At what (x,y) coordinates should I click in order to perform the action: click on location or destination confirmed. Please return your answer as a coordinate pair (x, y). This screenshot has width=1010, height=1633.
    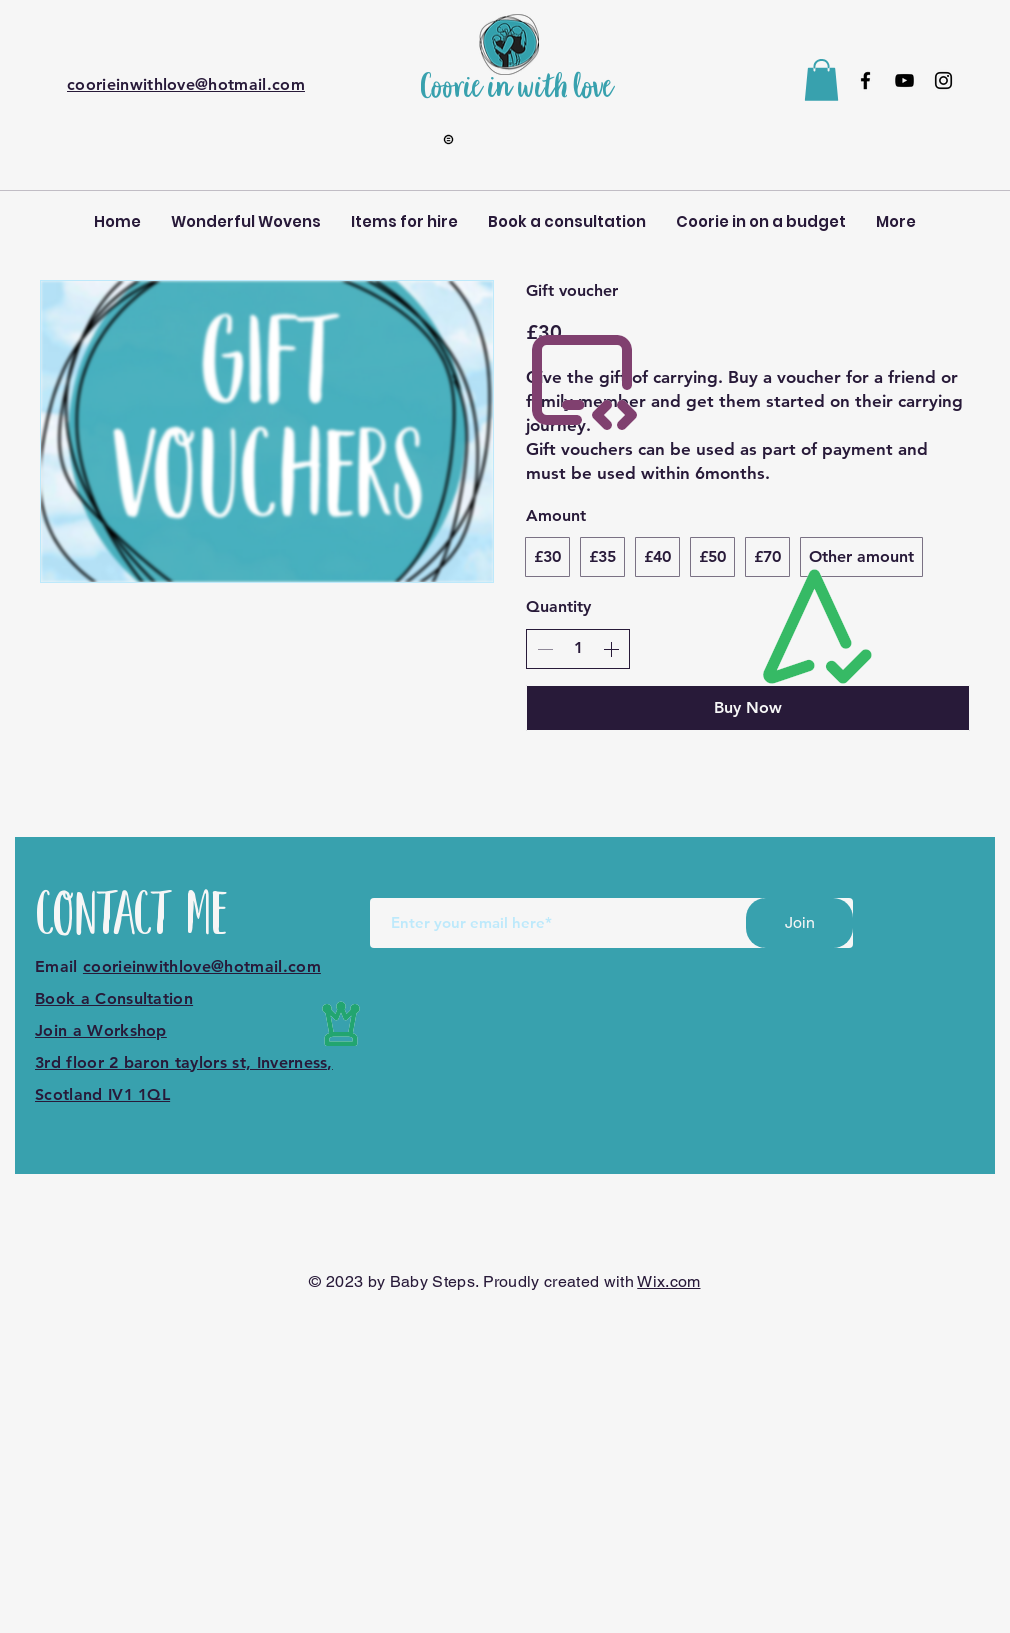
    Looking at the image, I should click on (814, 626).